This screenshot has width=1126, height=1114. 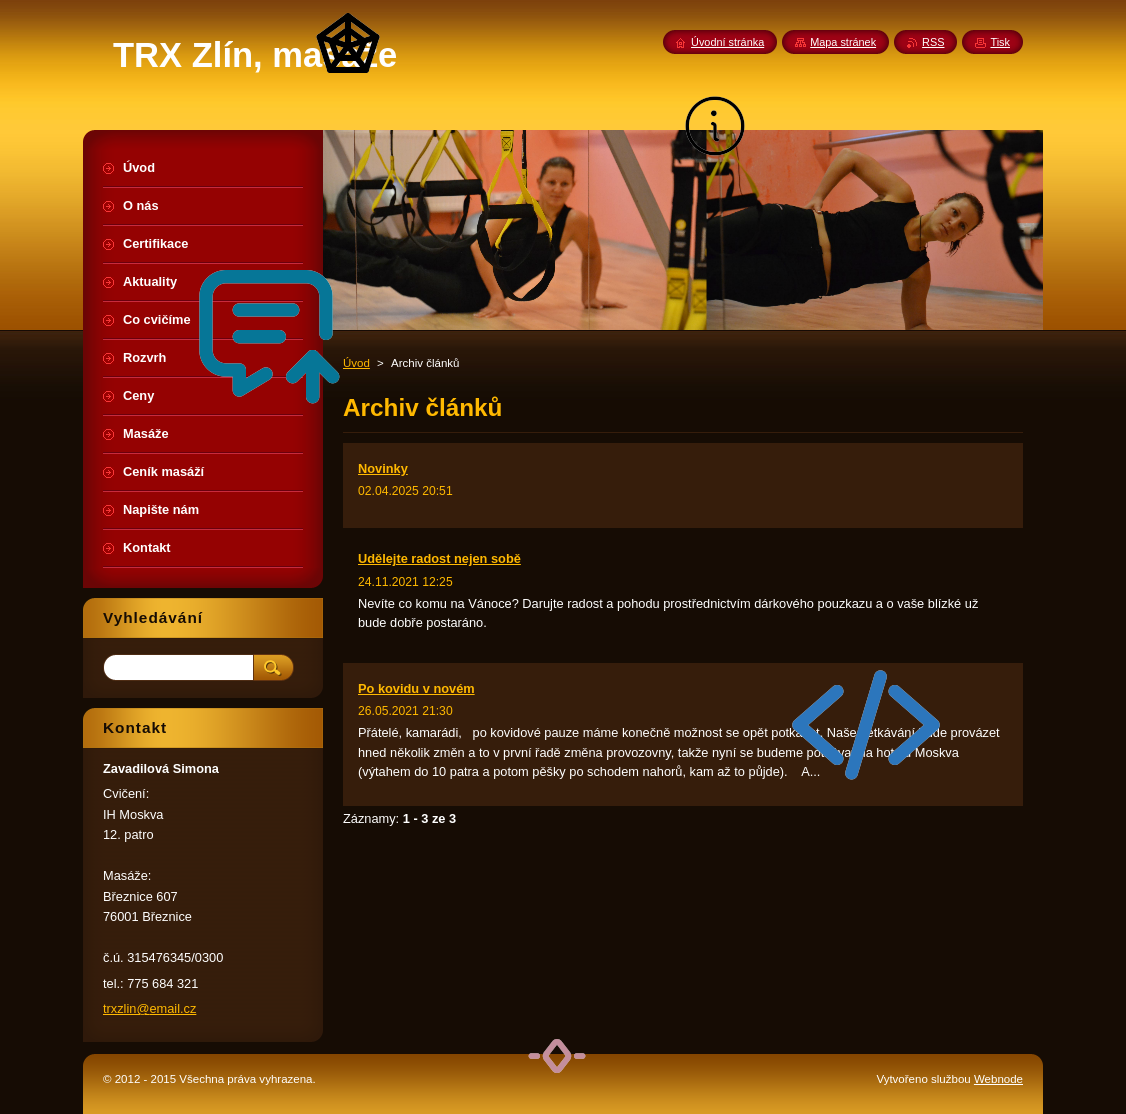 I want to click on view radar chart analytics, so click(x=348, y=43).